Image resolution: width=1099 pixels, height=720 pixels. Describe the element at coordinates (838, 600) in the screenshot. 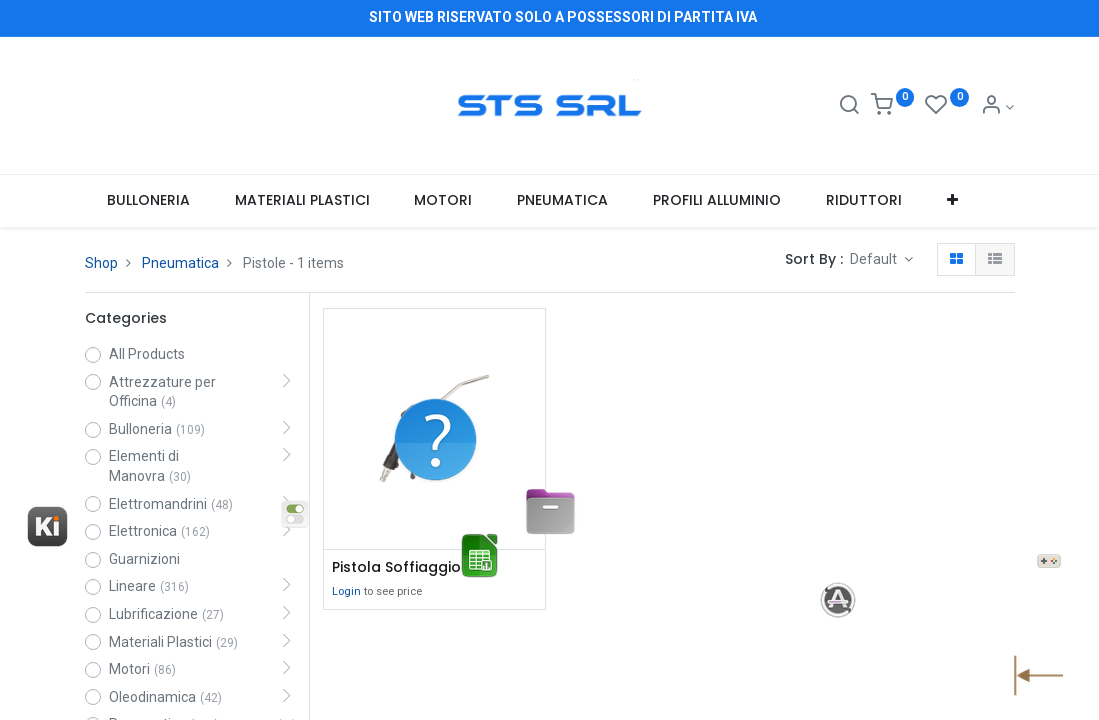

I see `check for available software updates` at that location.